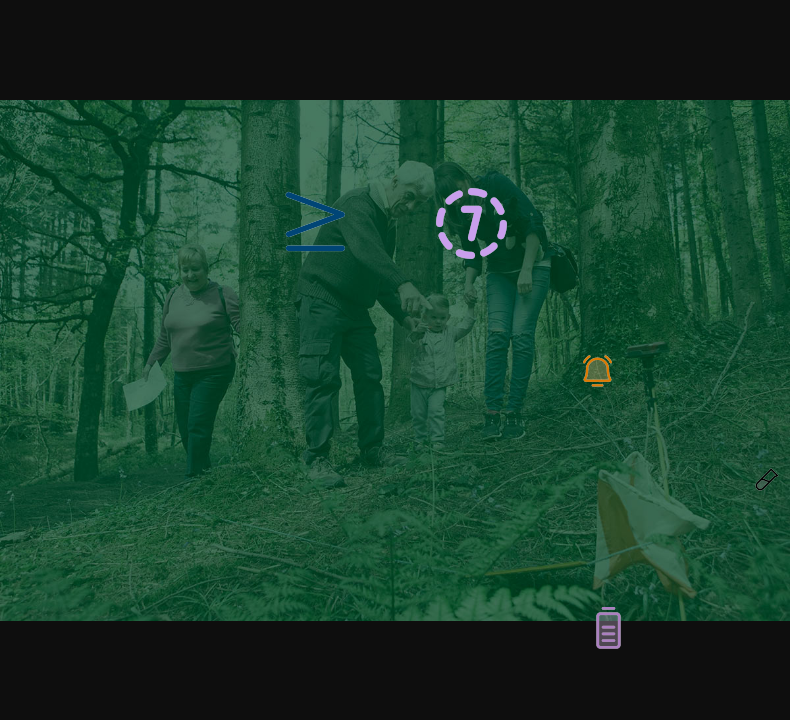  What do you see at coordinates (471, 223) in the screenshot?
I see `step 7 in a multi-step process` at bounding box center [471, 223].